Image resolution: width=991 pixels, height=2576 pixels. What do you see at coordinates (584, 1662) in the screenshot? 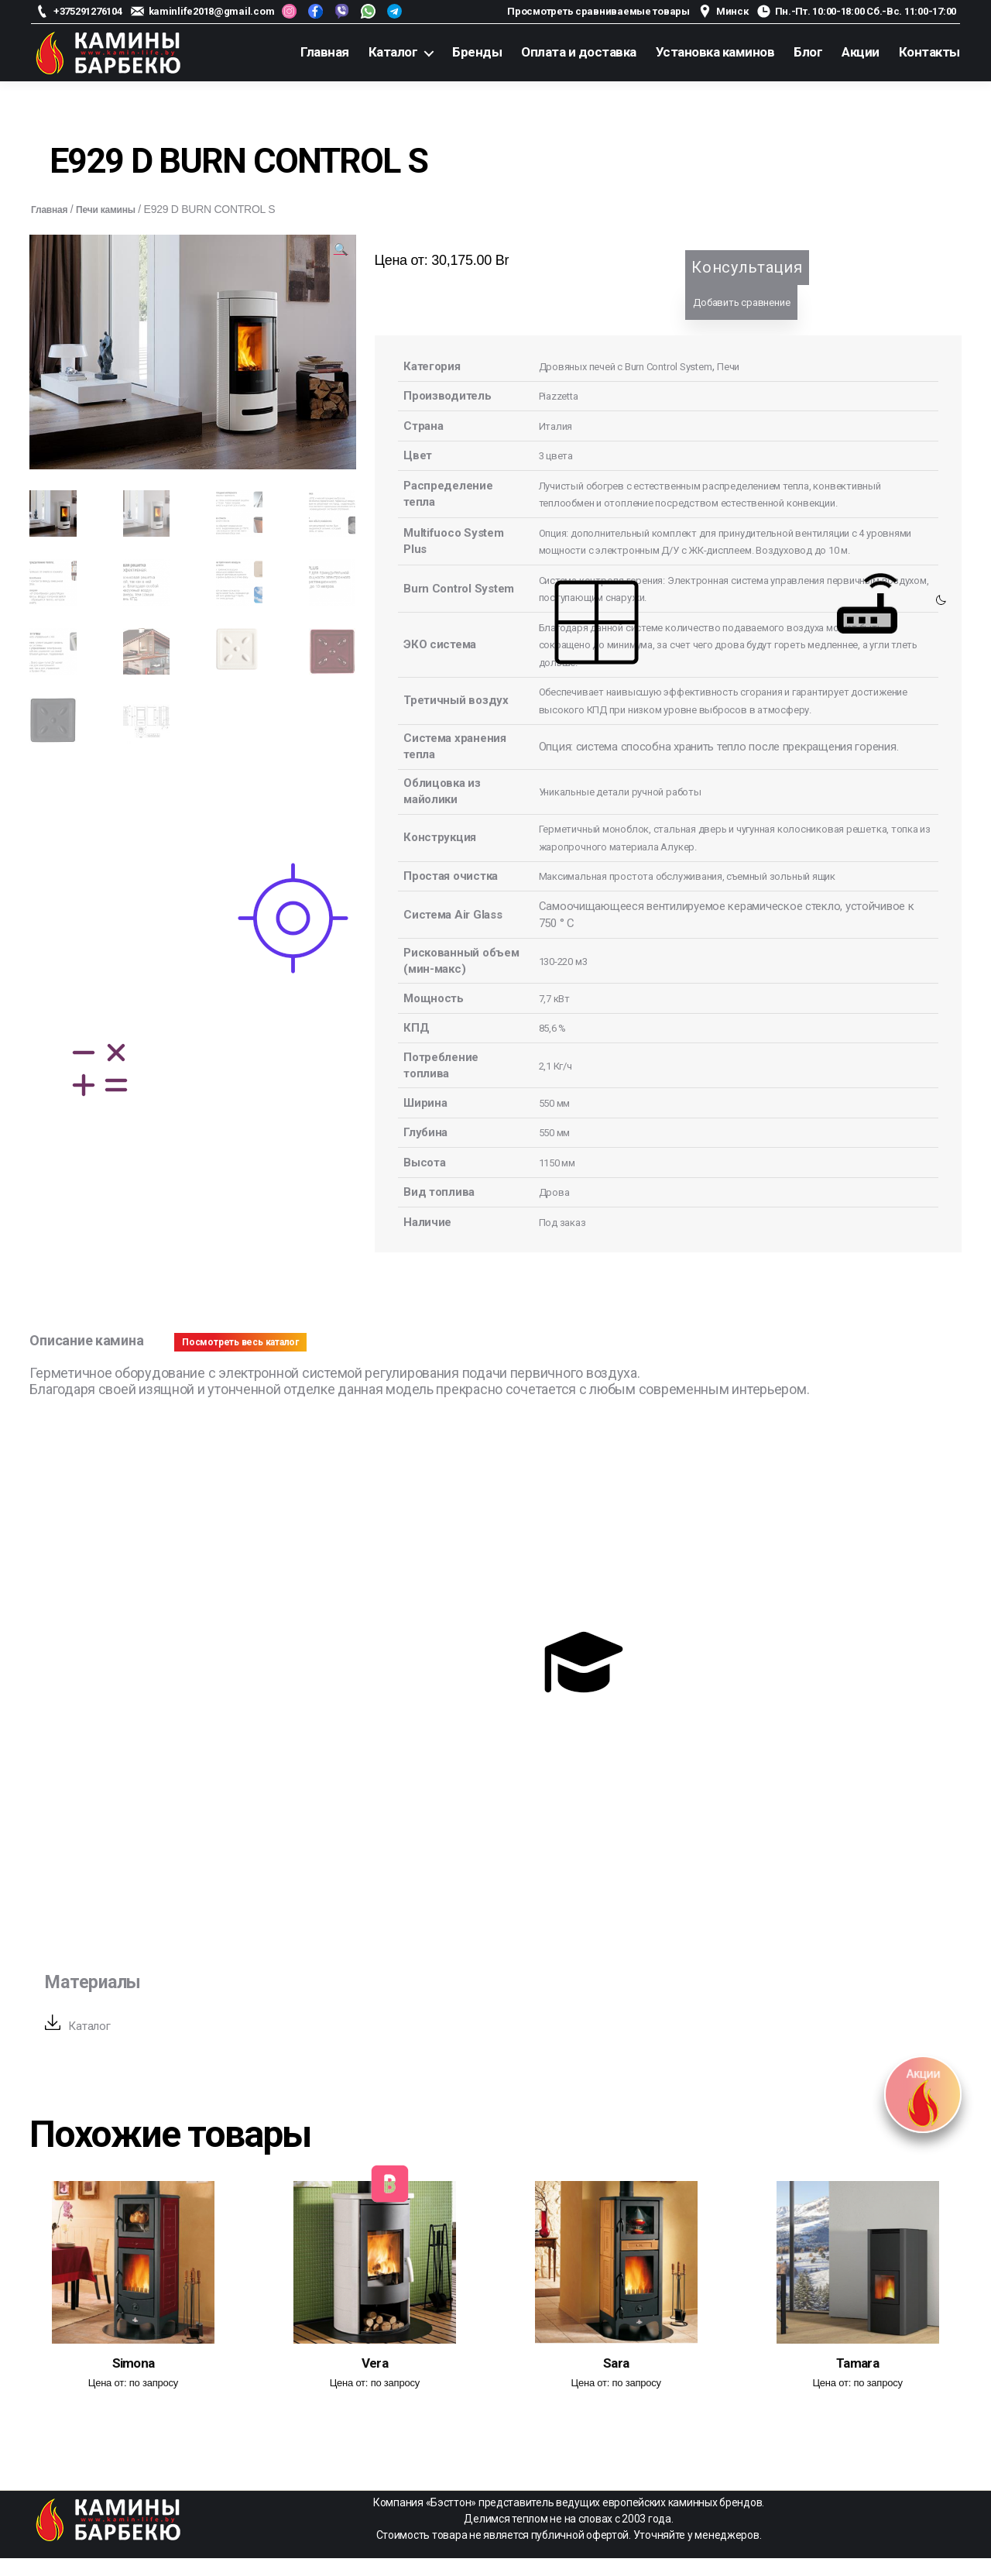
I see `access education or learning resources` at bounding box center [584, 1662].